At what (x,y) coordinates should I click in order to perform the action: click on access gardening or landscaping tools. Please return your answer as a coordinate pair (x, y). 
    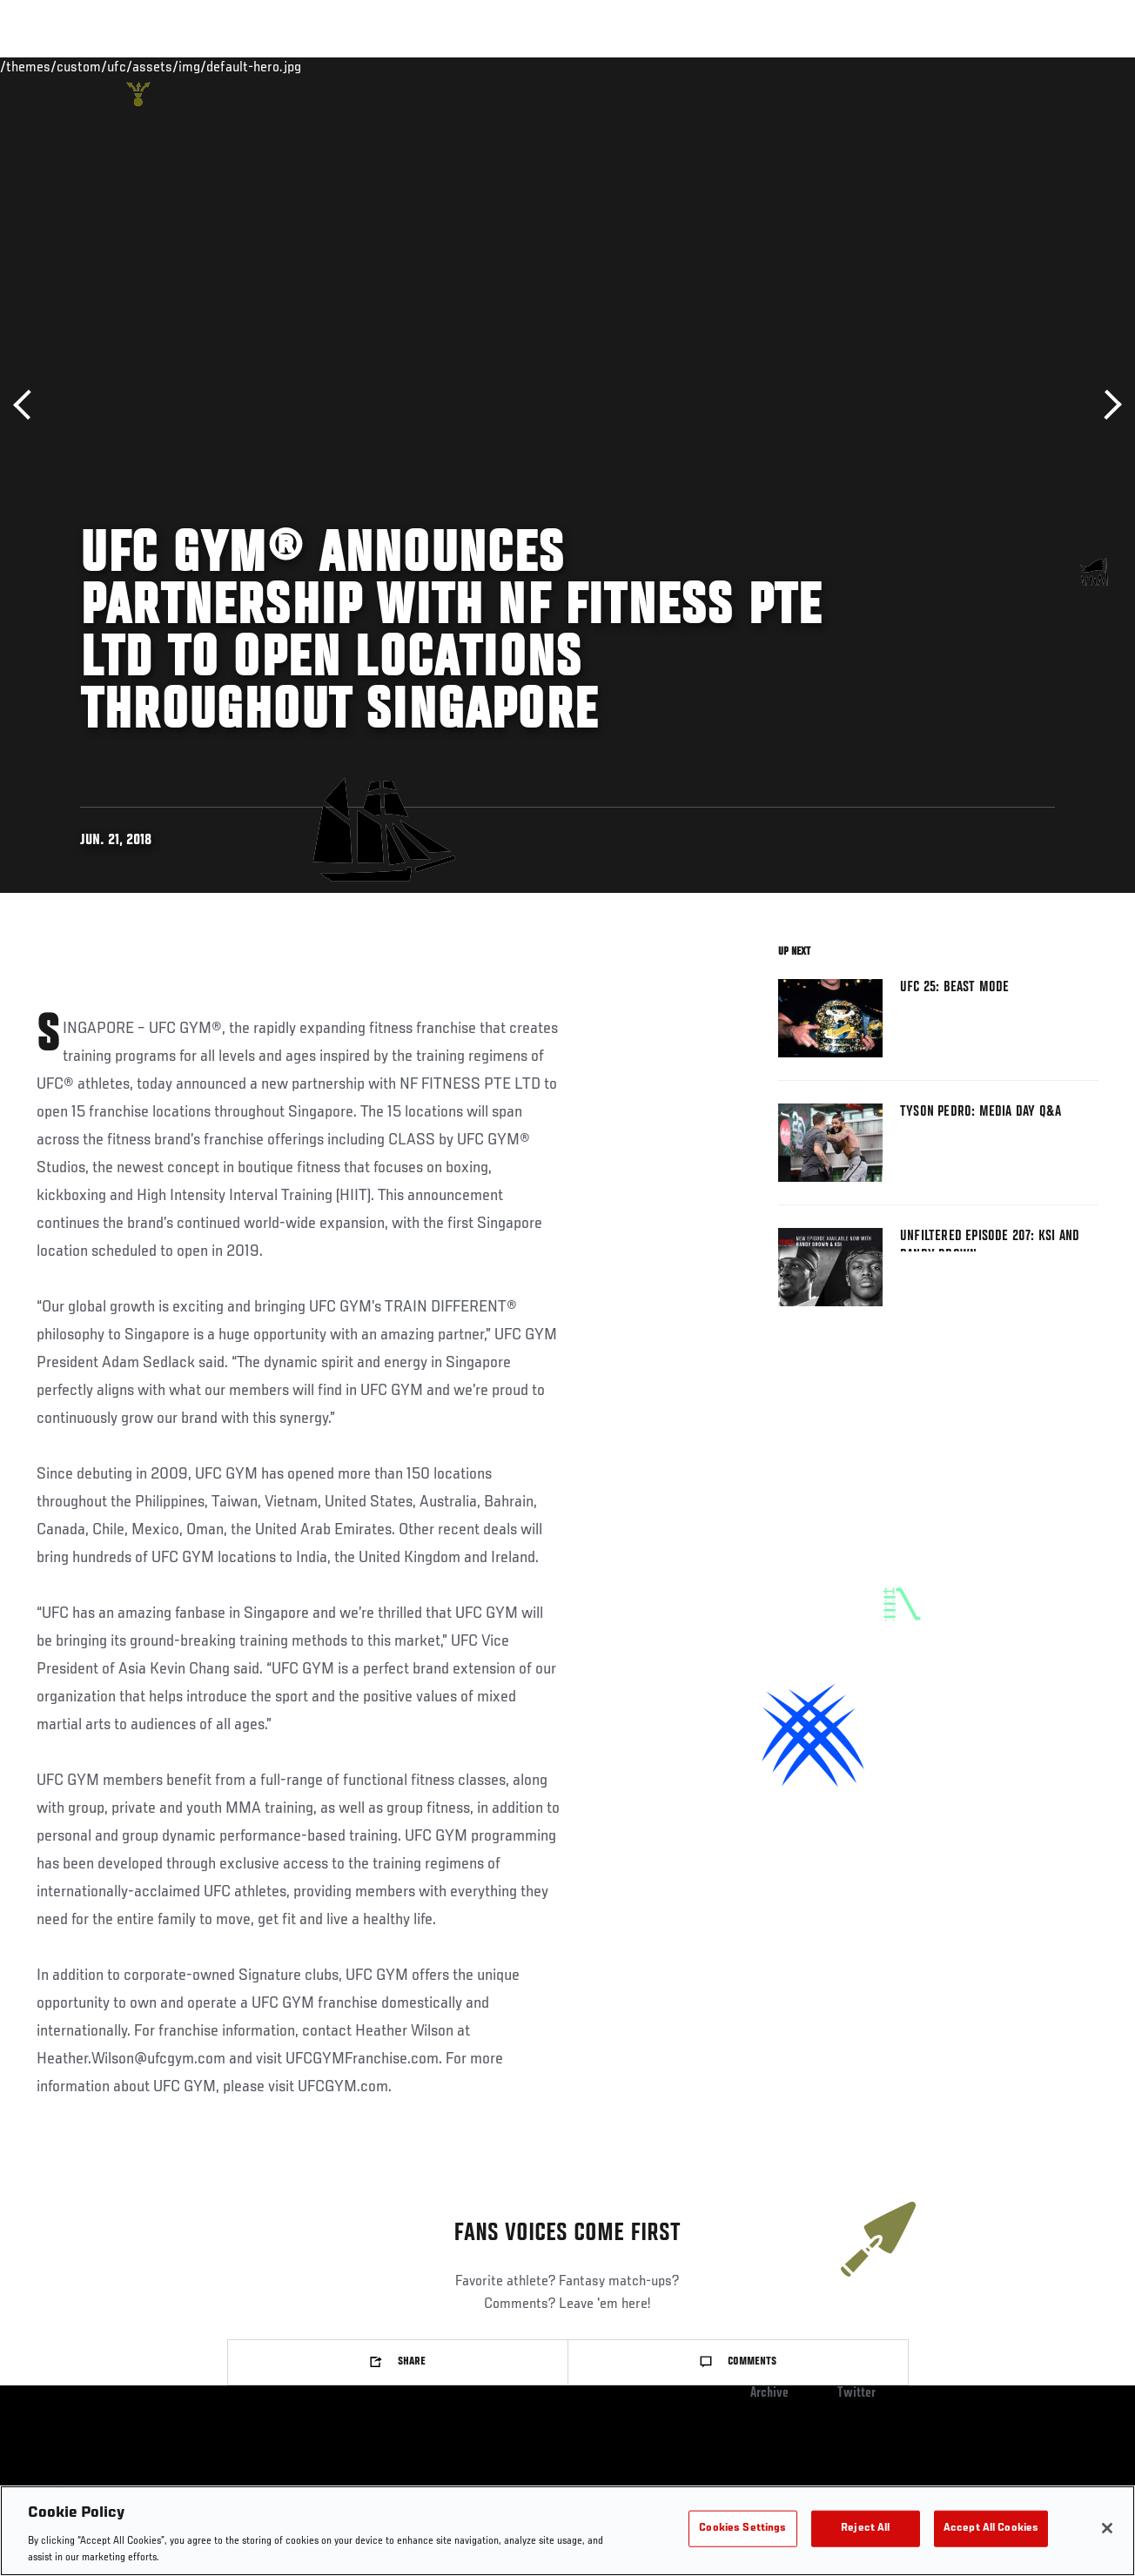
    Looking at the image, I should click on (878, 2239).